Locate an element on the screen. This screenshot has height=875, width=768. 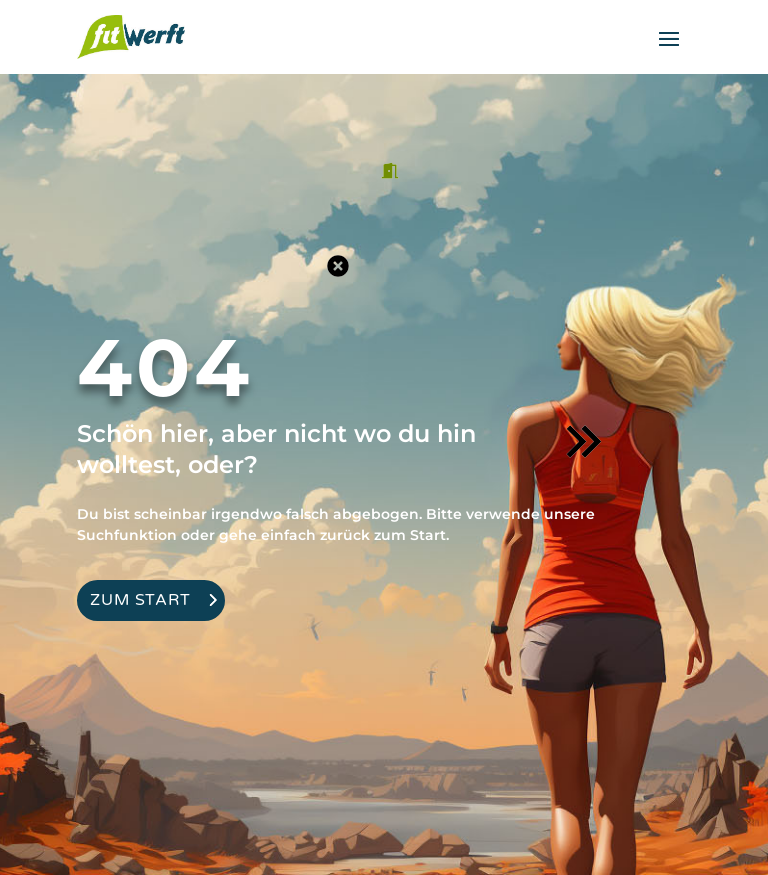
close or dismiss a dialog is located at coordinates (338, 266).